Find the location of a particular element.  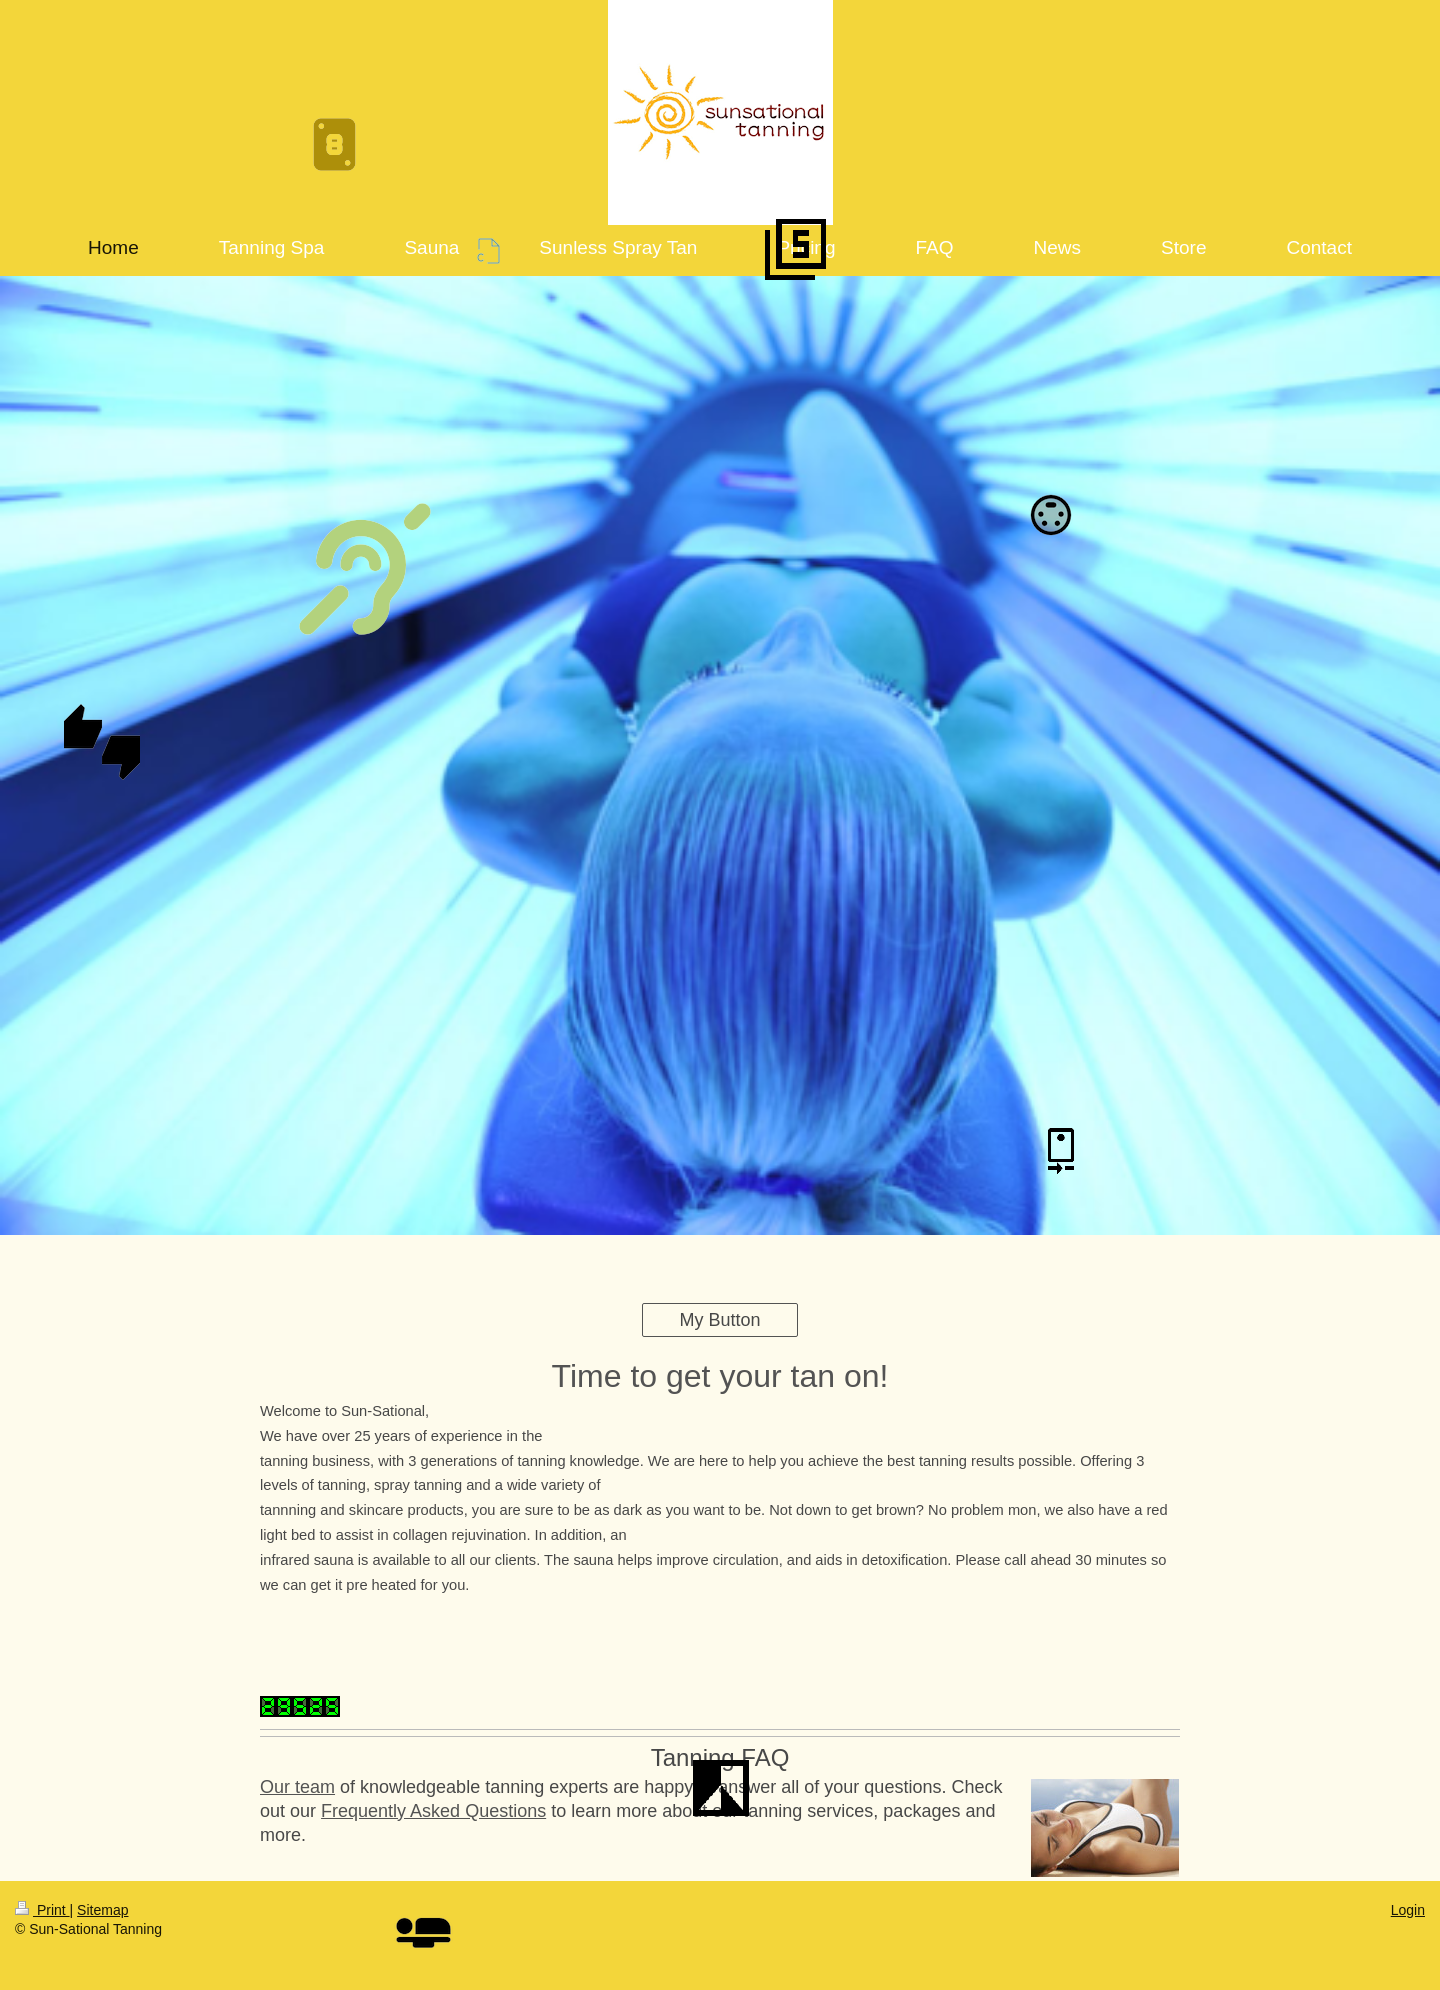

open a C programming language file is located at coordinates (489, 251).